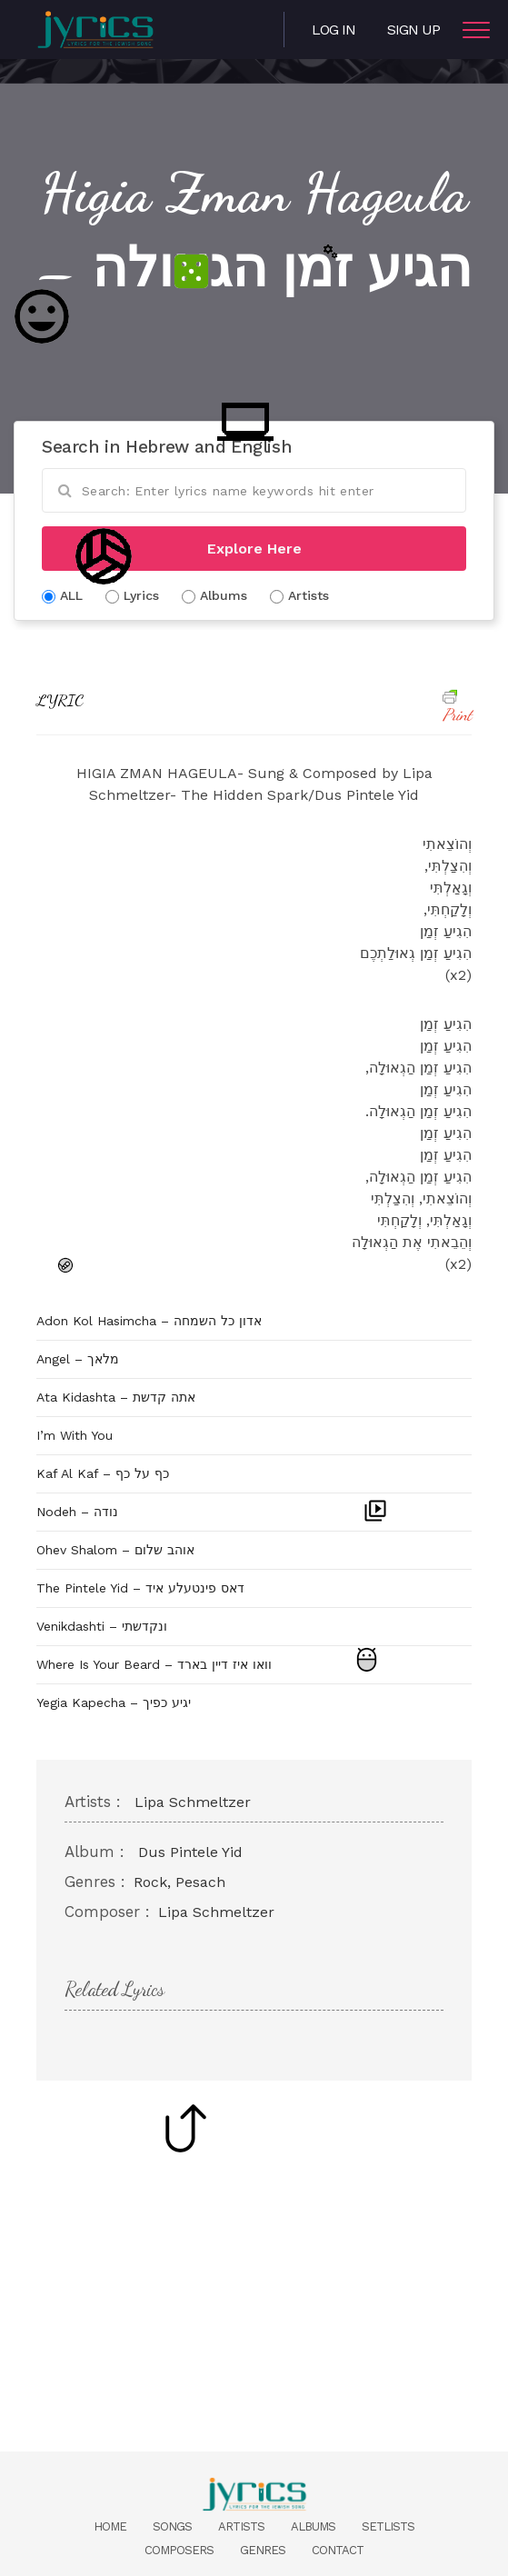  Describe the element at coordinates (191, 271) in the screenshot. I see `indicates a random or chance-based action` at that location.